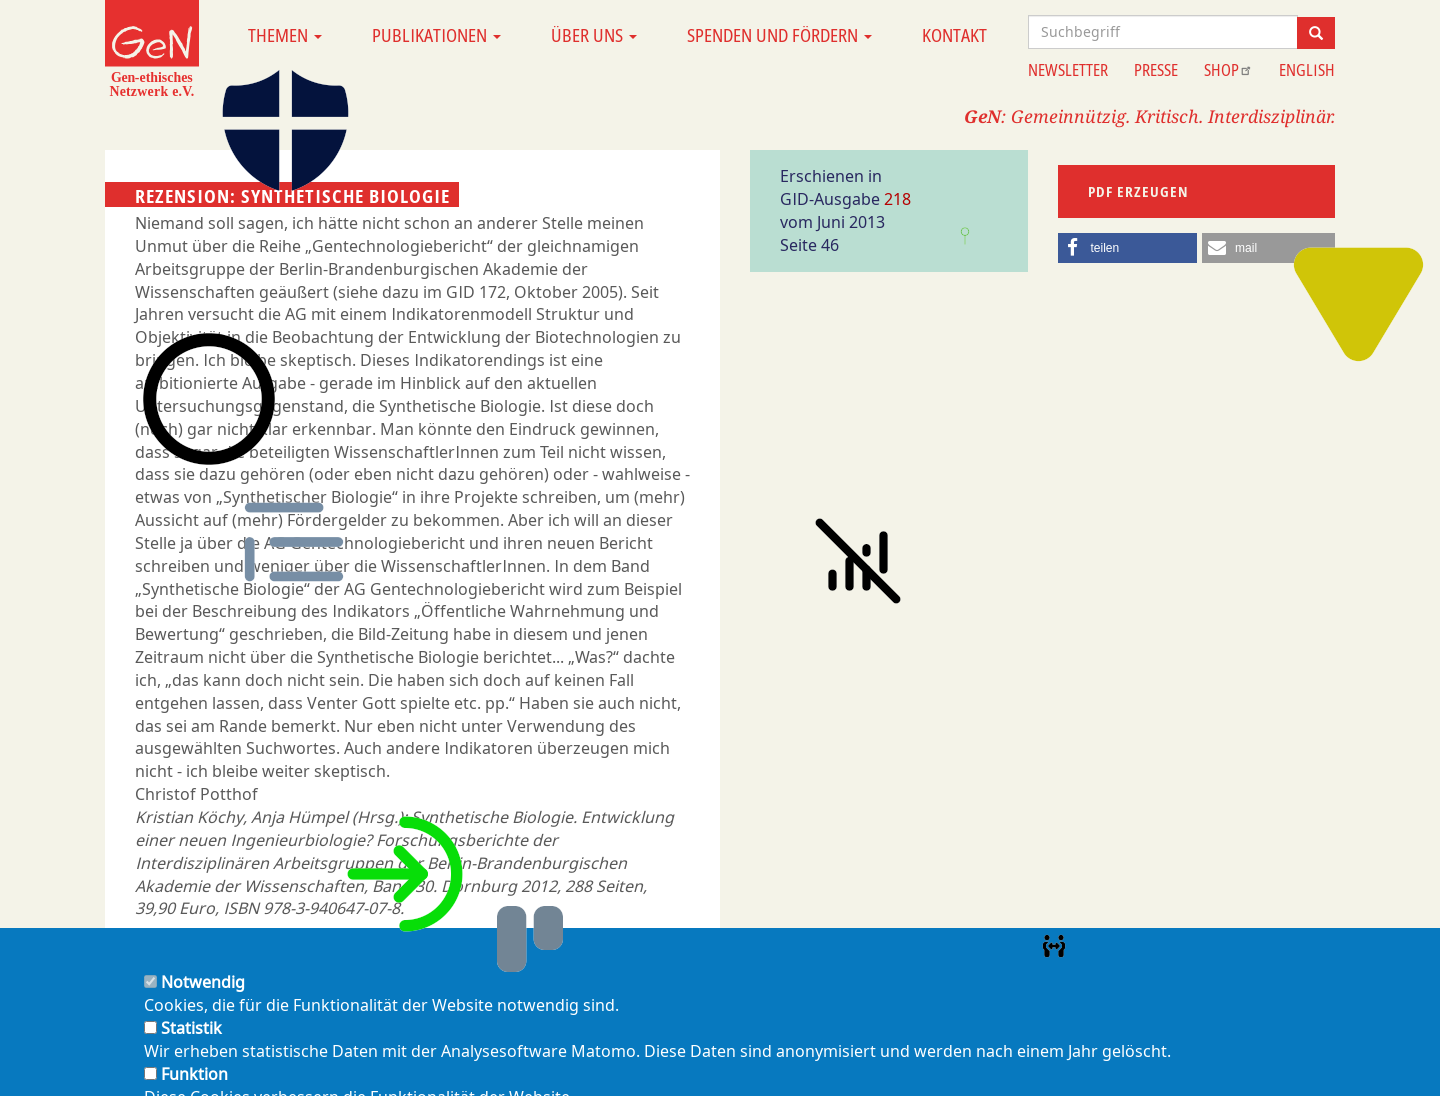  Describe the element at coordinates (294, 542) in the screenshot. I see `insert a block quote` at that location.